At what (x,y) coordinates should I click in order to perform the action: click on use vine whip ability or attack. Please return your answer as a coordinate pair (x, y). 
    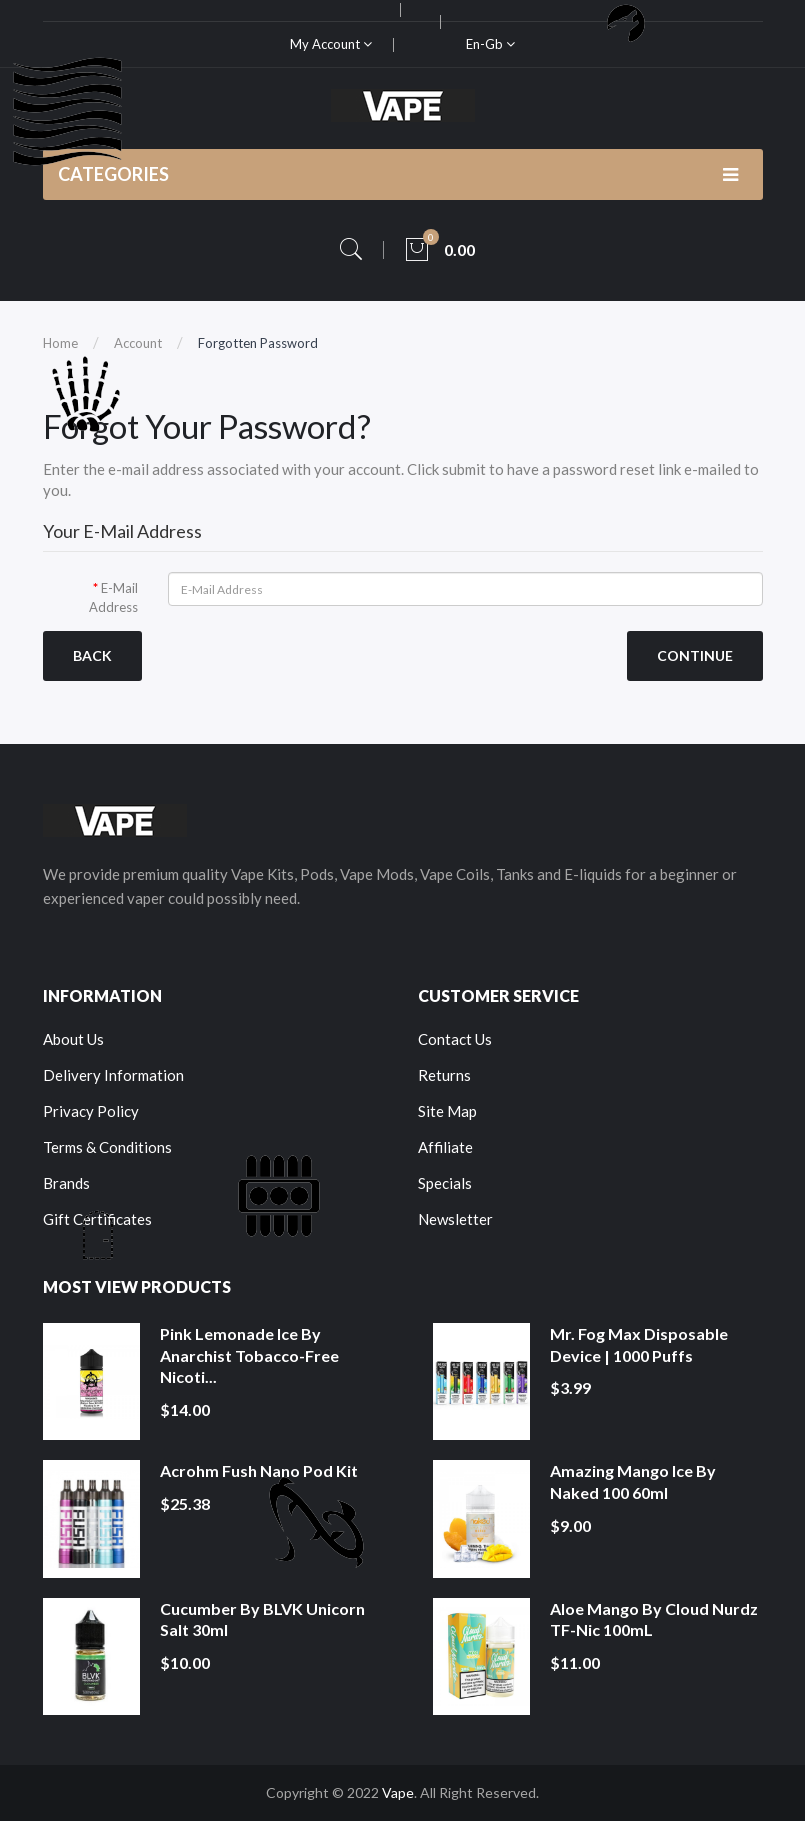
    Looking at the image, I should click on (316, 1521).